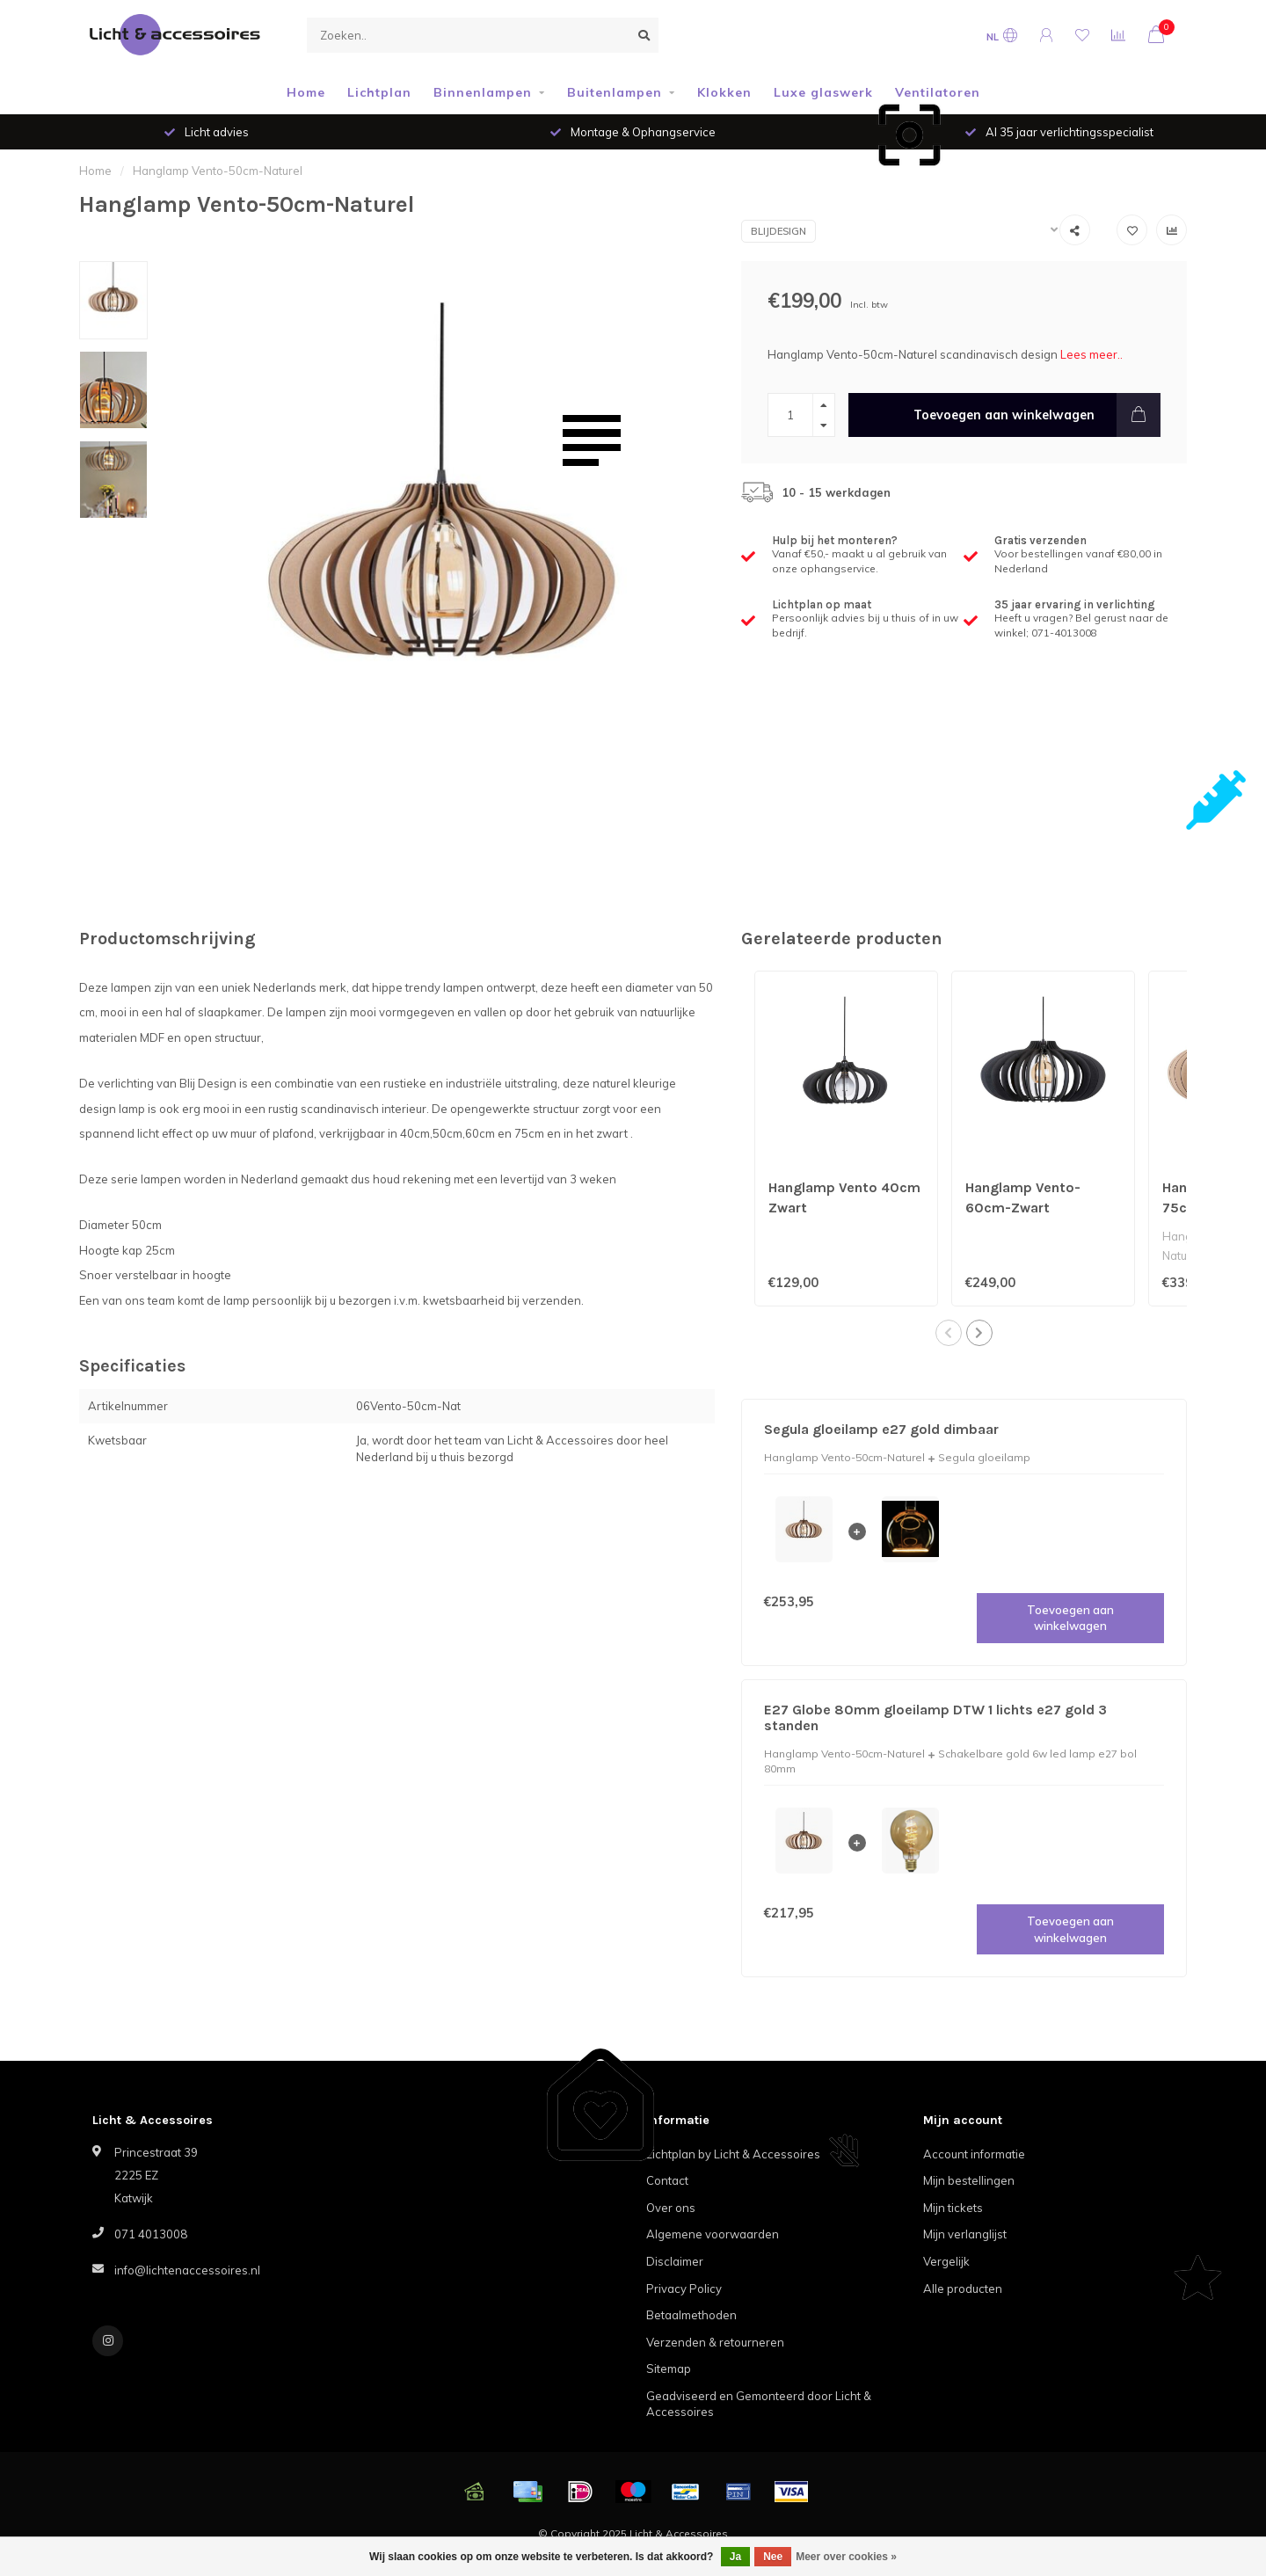 Image resolution: width=1266 pixels, height=2576 pixels. I want to click on view document or text content, so click(592, 440).